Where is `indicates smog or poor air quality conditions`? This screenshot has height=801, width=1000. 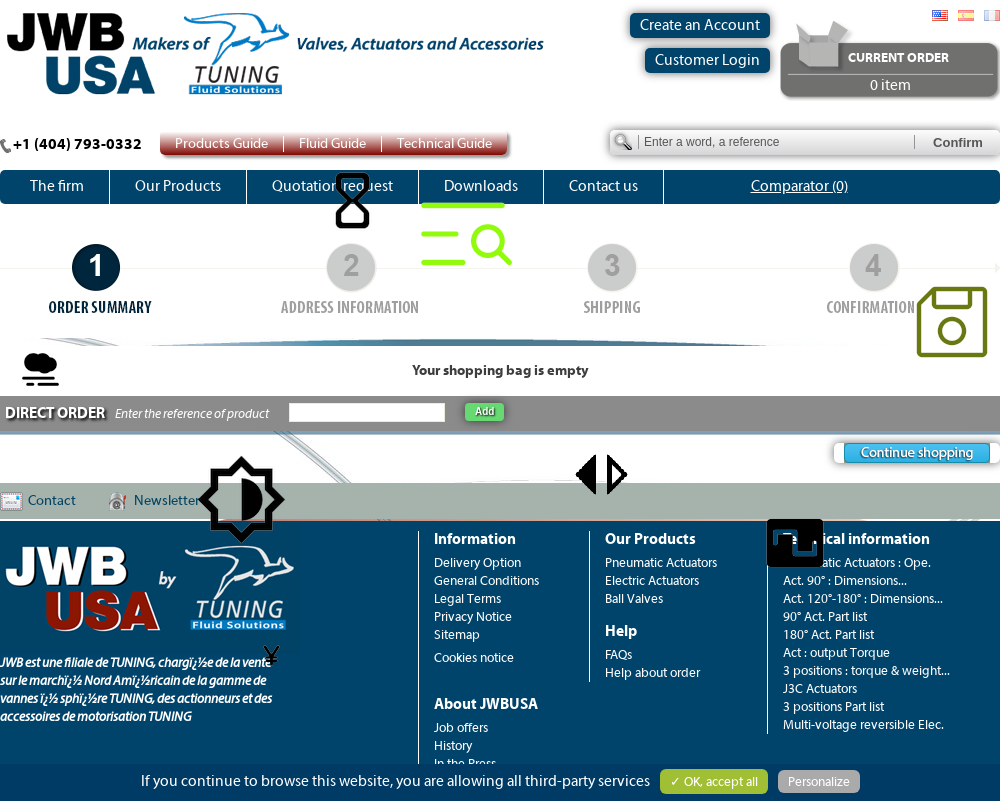 indicates smog or poor air quality conditions is located at coordinates (40, 369).